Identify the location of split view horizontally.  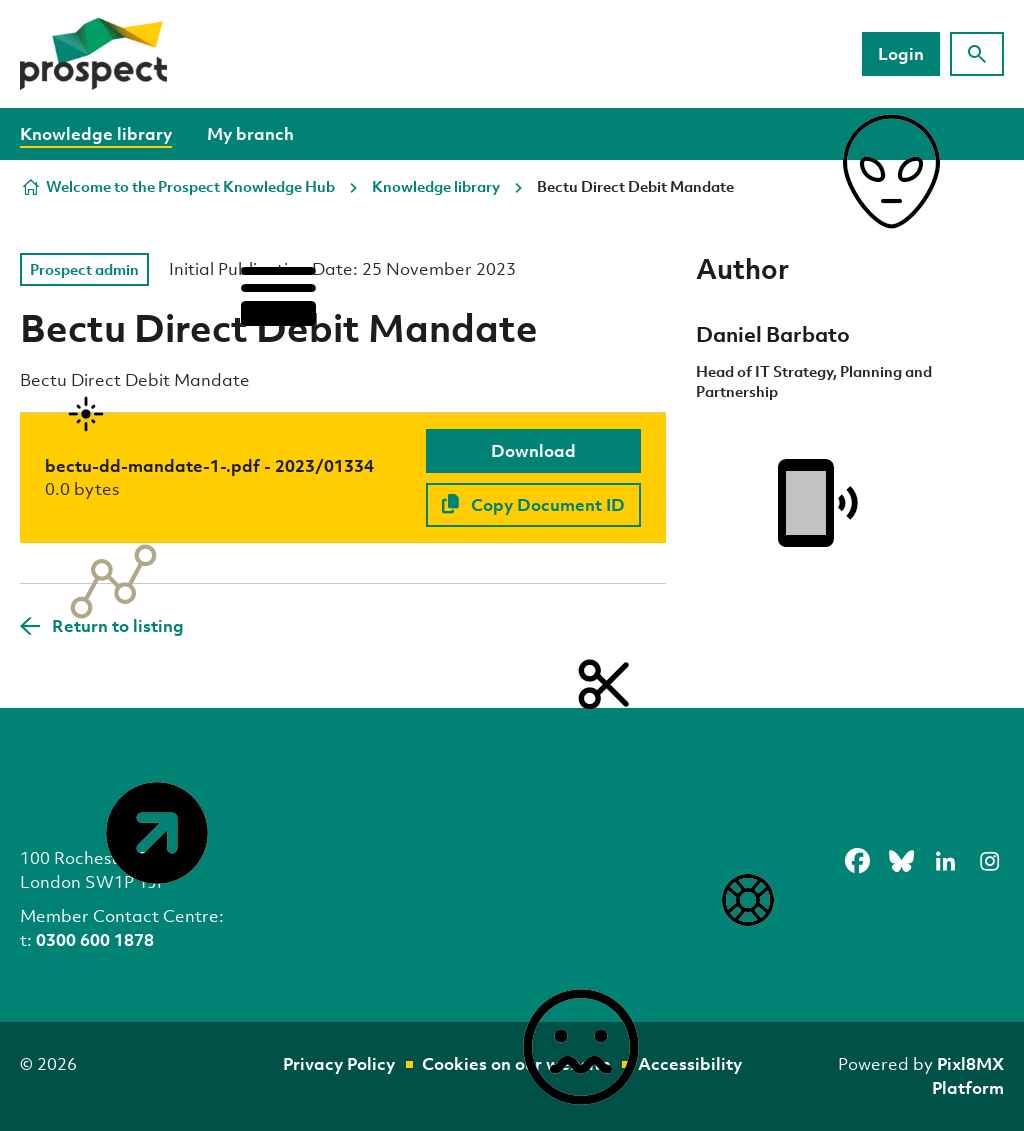
(278, 296).